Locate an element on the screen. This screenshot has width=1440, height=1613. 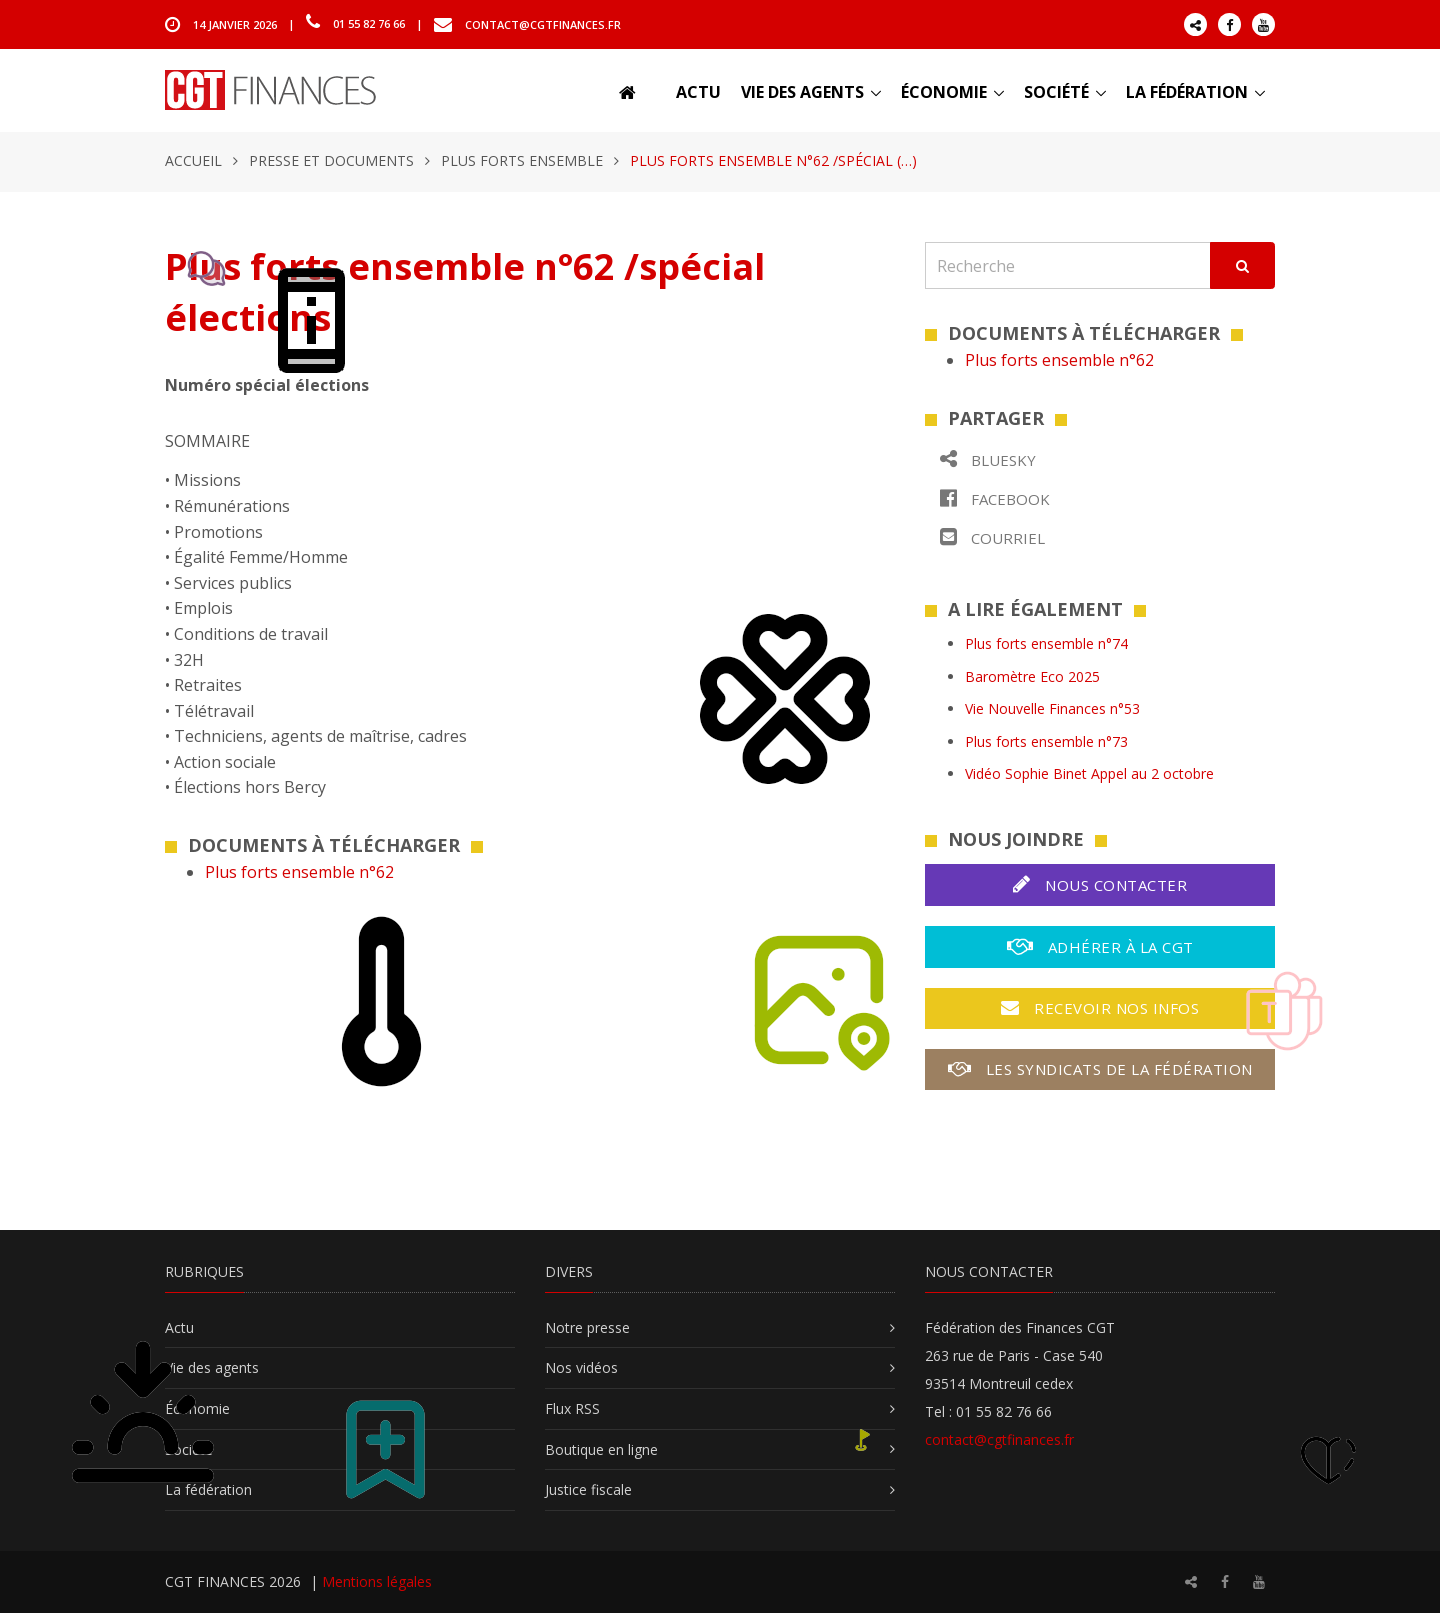
add a new bookmark is located at coordinates (385, 1449).